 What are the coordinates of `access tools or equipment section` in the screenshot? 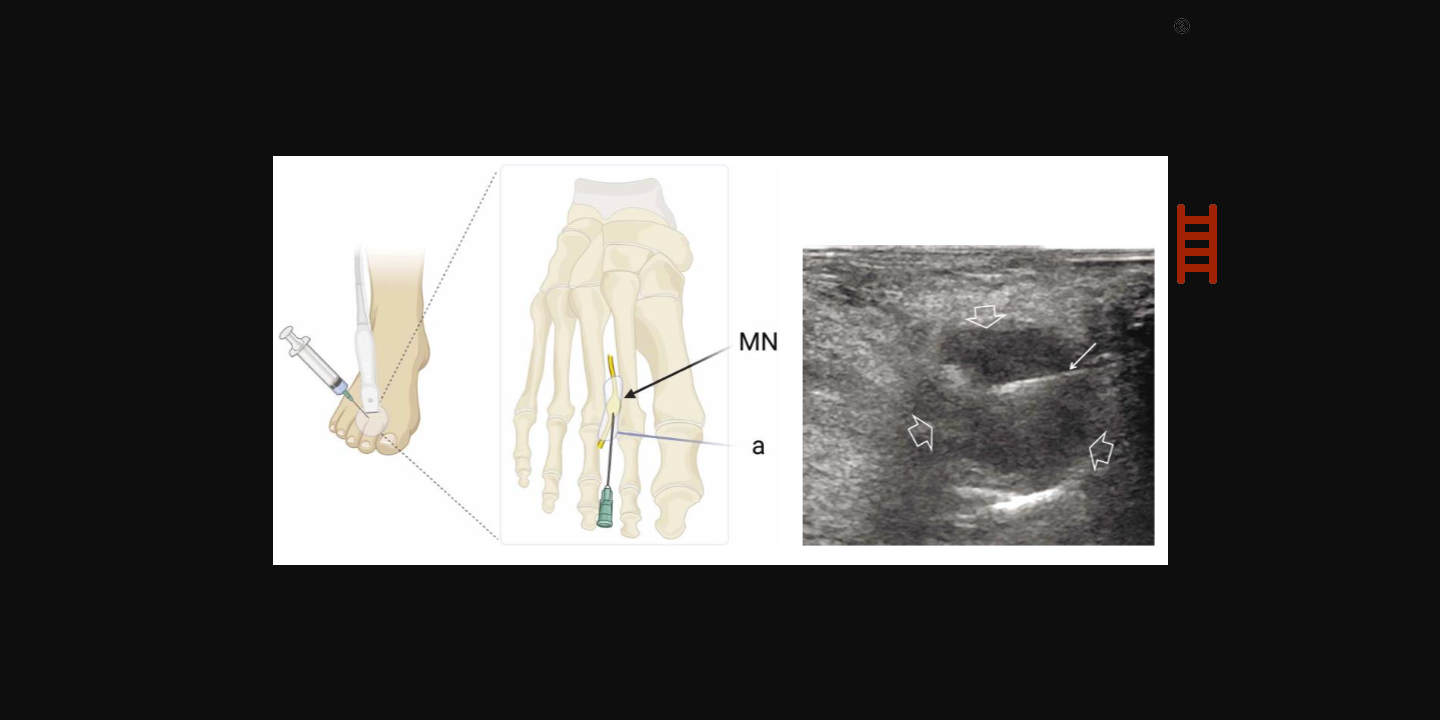 It's located at (1197, 244).